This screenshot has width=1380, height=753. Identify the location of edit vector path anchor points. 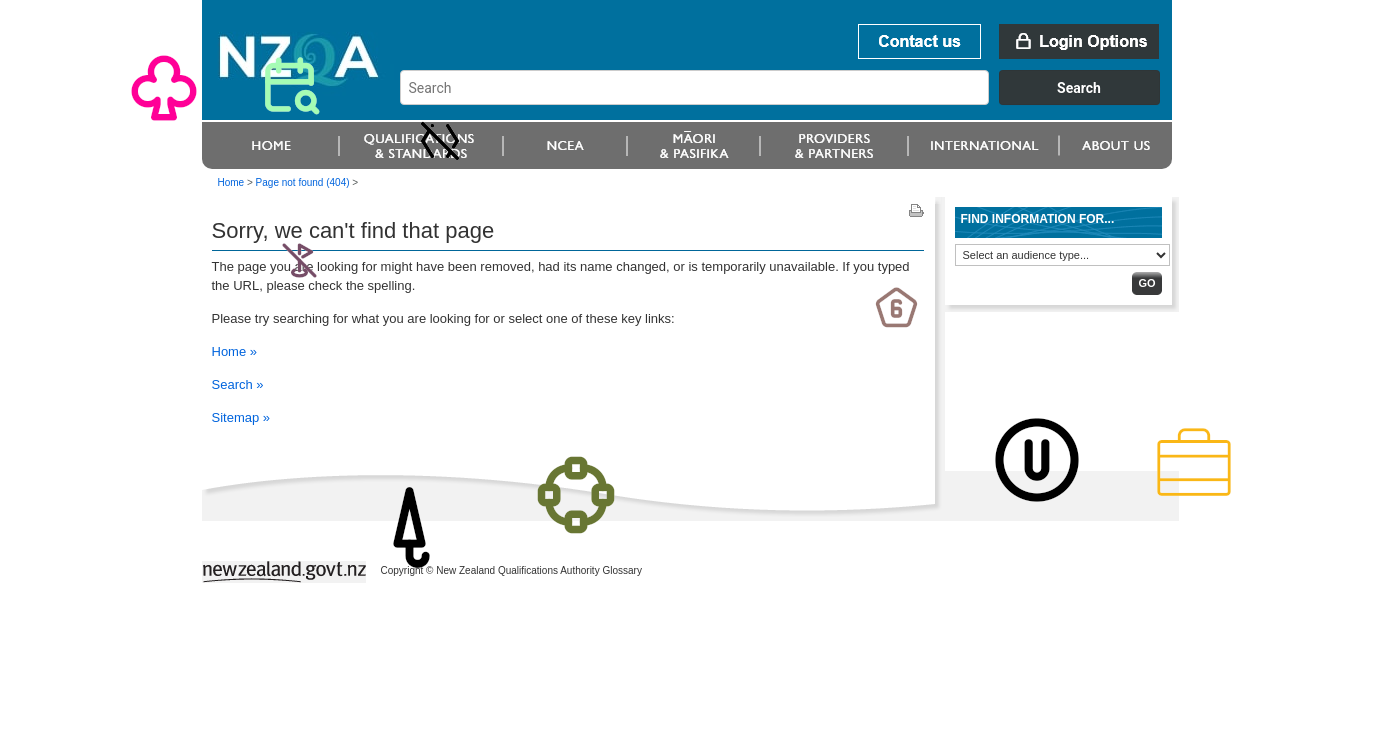
(576, 495).